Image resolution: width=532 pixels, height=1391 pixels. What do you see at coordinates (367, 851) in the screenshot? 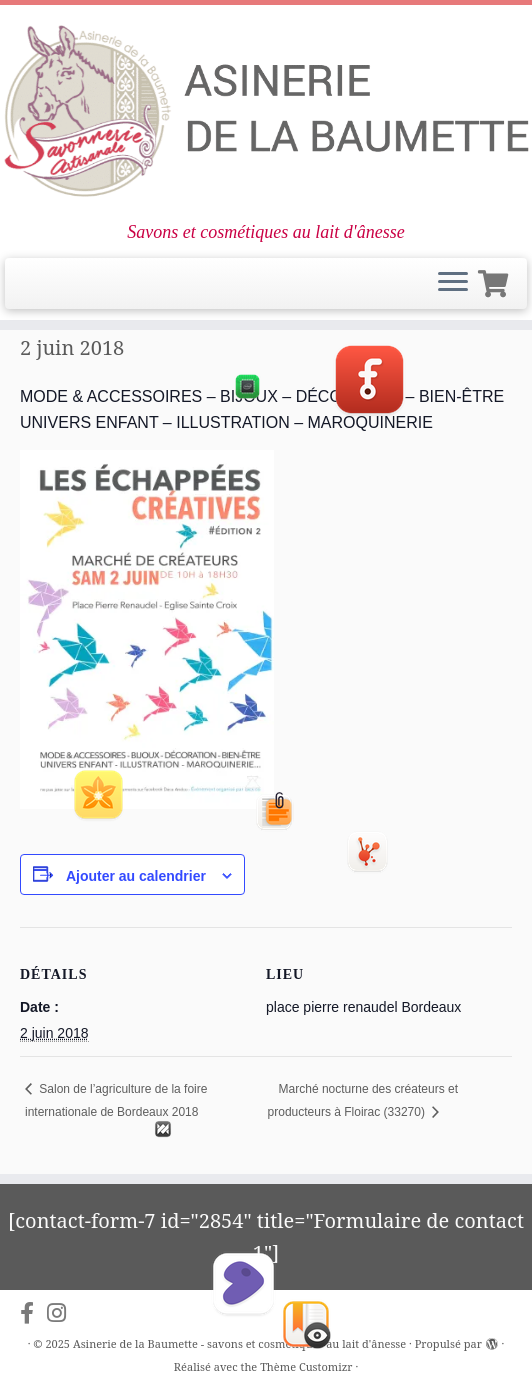
I see `launch visualvm application` at bounding box center [367, 851].